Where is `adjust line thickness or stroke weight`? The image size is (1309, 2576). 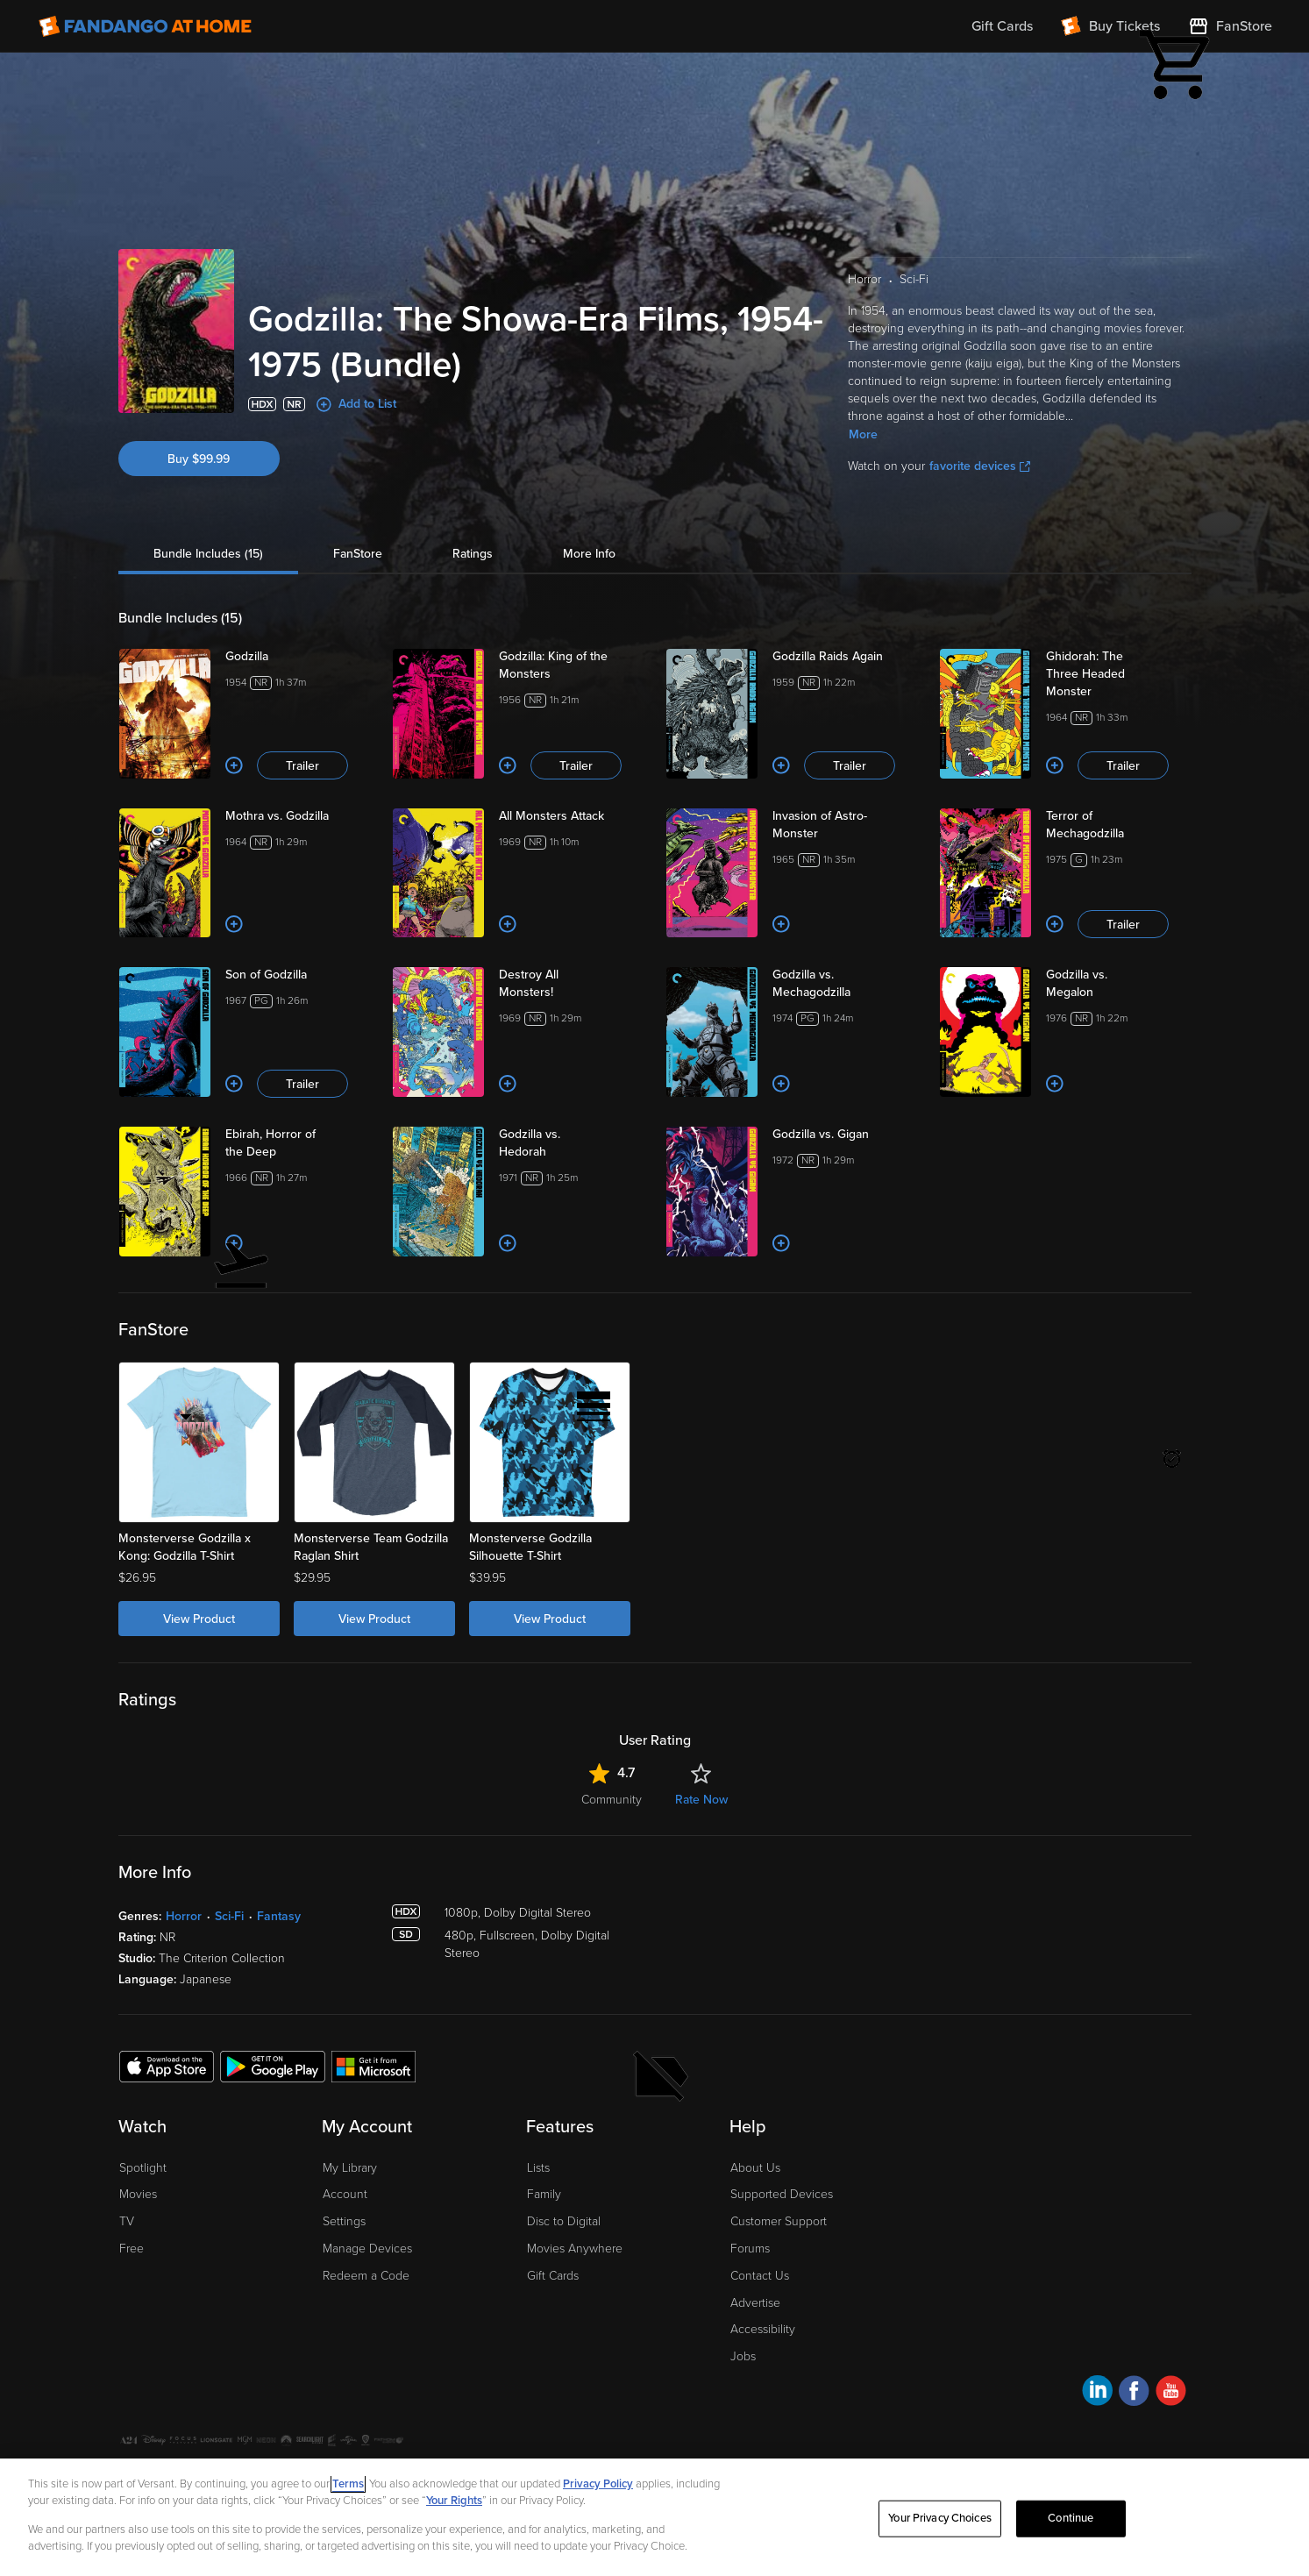
adjust line thickness or stroke weight is located at coordinates (594, 1406).